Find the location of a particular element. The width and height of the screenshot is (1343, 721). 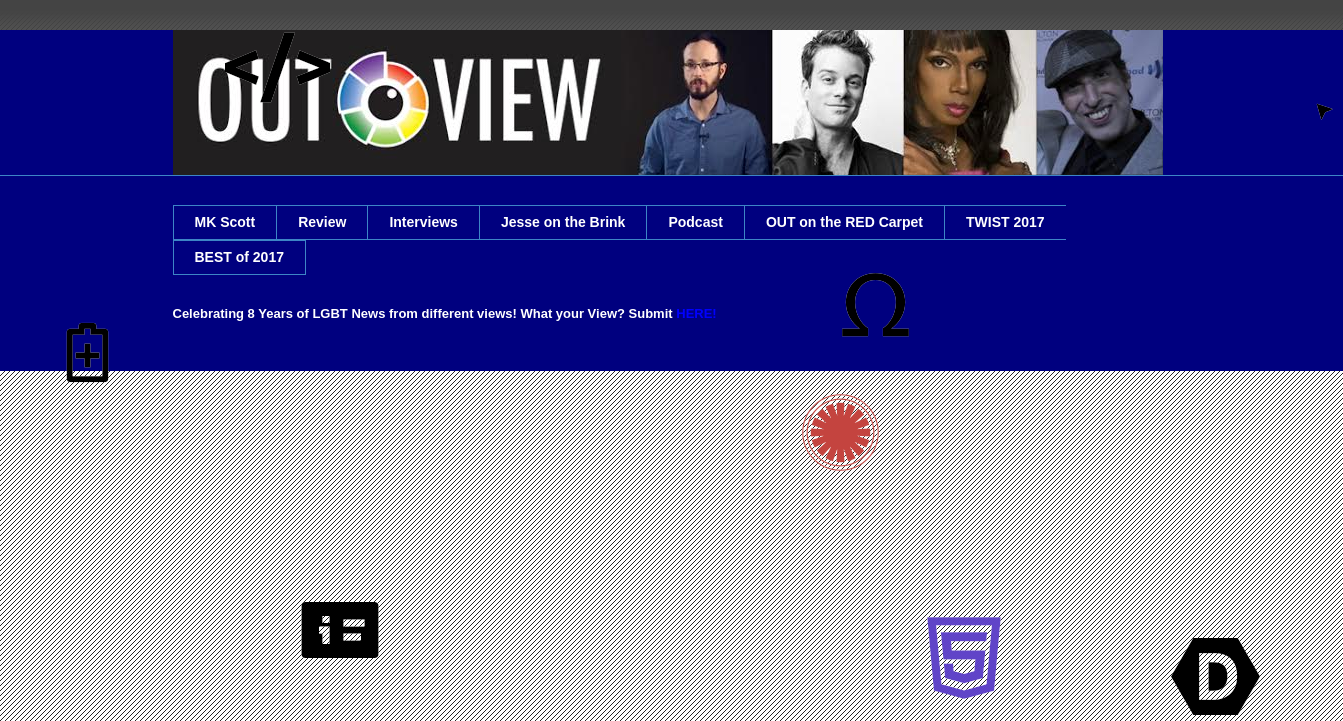

link to devpost profile or portfolio is located at coordinates (1215, 676).